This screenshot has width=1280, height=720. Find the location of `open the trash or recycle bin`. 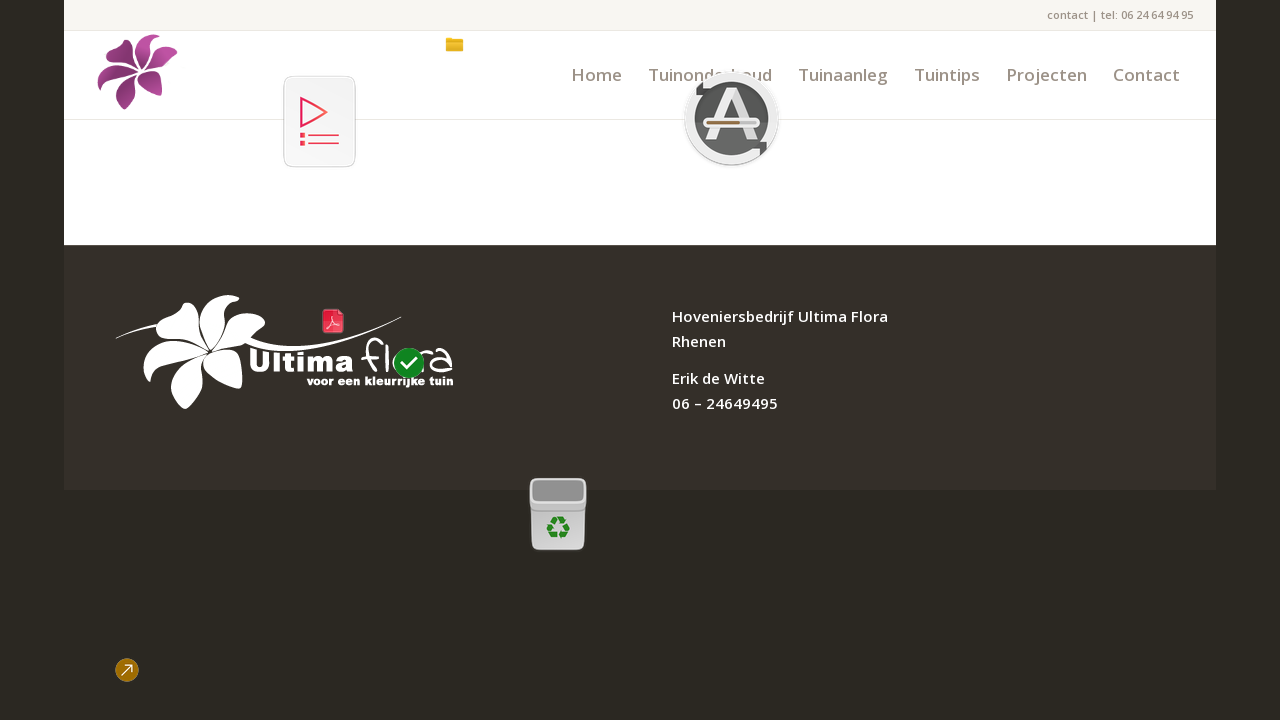

open the trash or recycle bin is located at coordinates (558, 514).